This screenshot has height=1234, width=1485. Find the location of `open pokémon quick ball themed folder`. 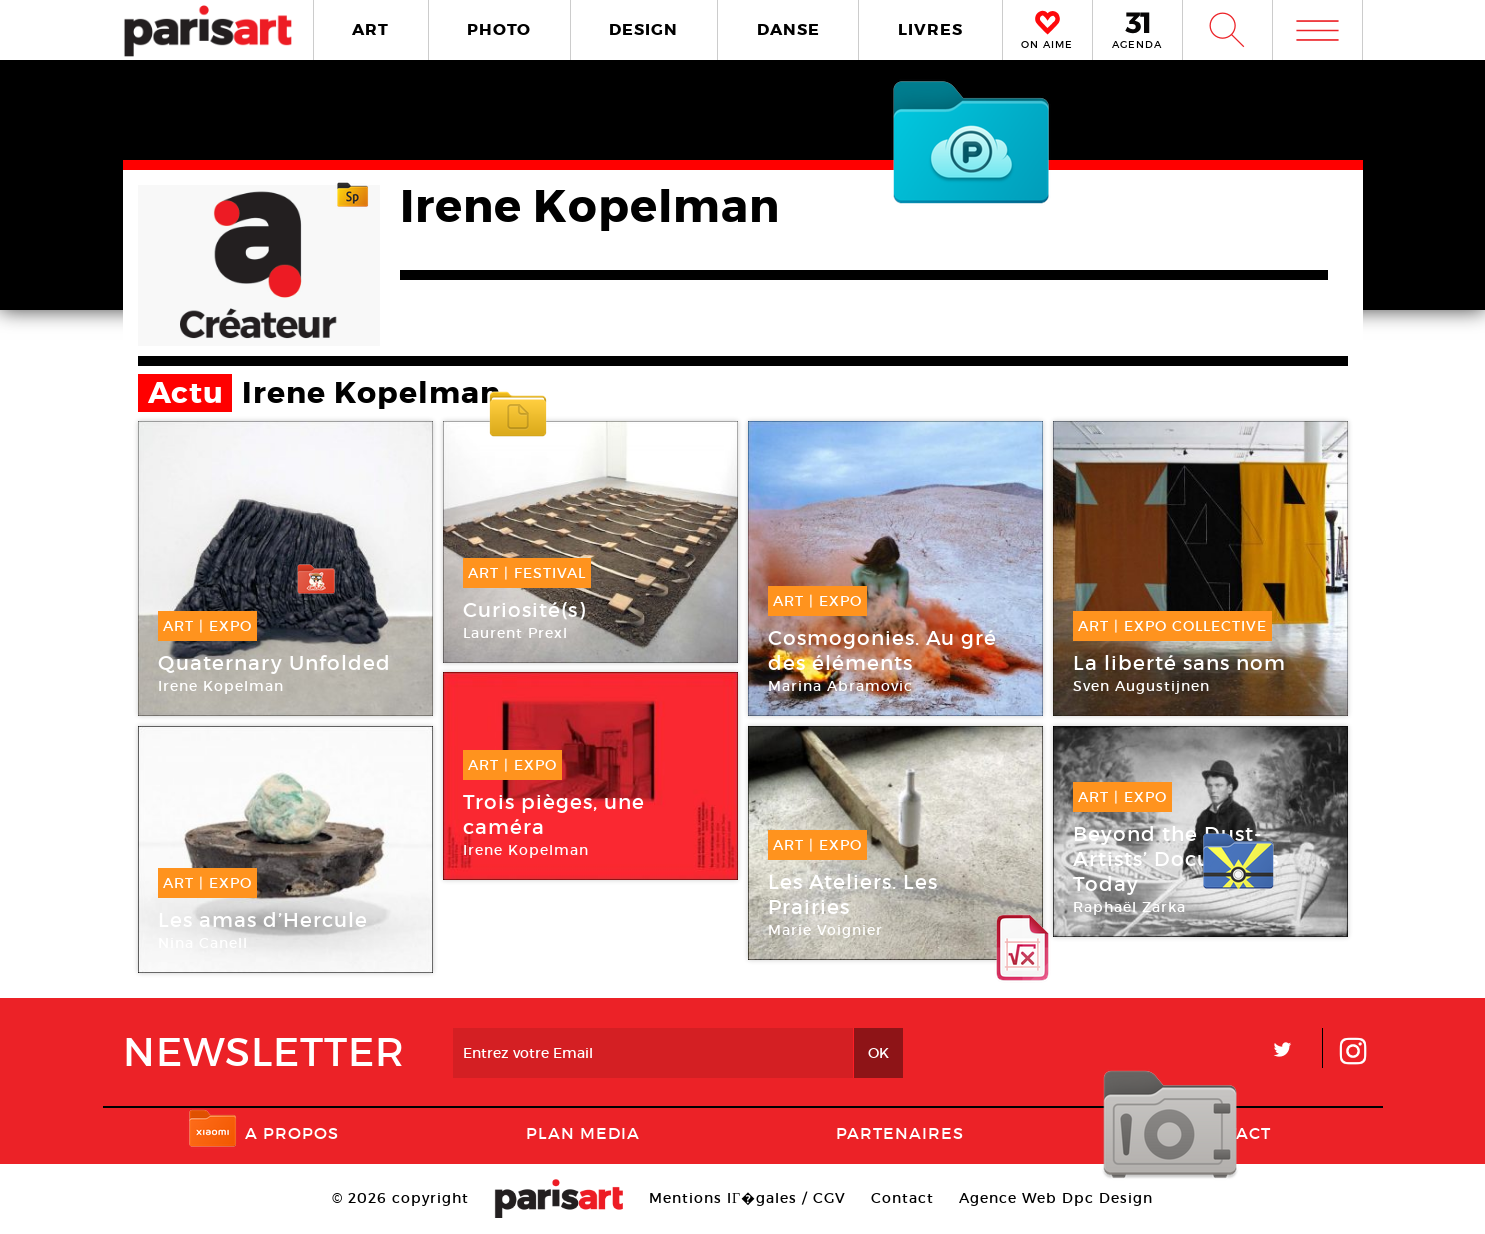

open pokémon quick ball themed folder is located at coordinates (1238, 863).